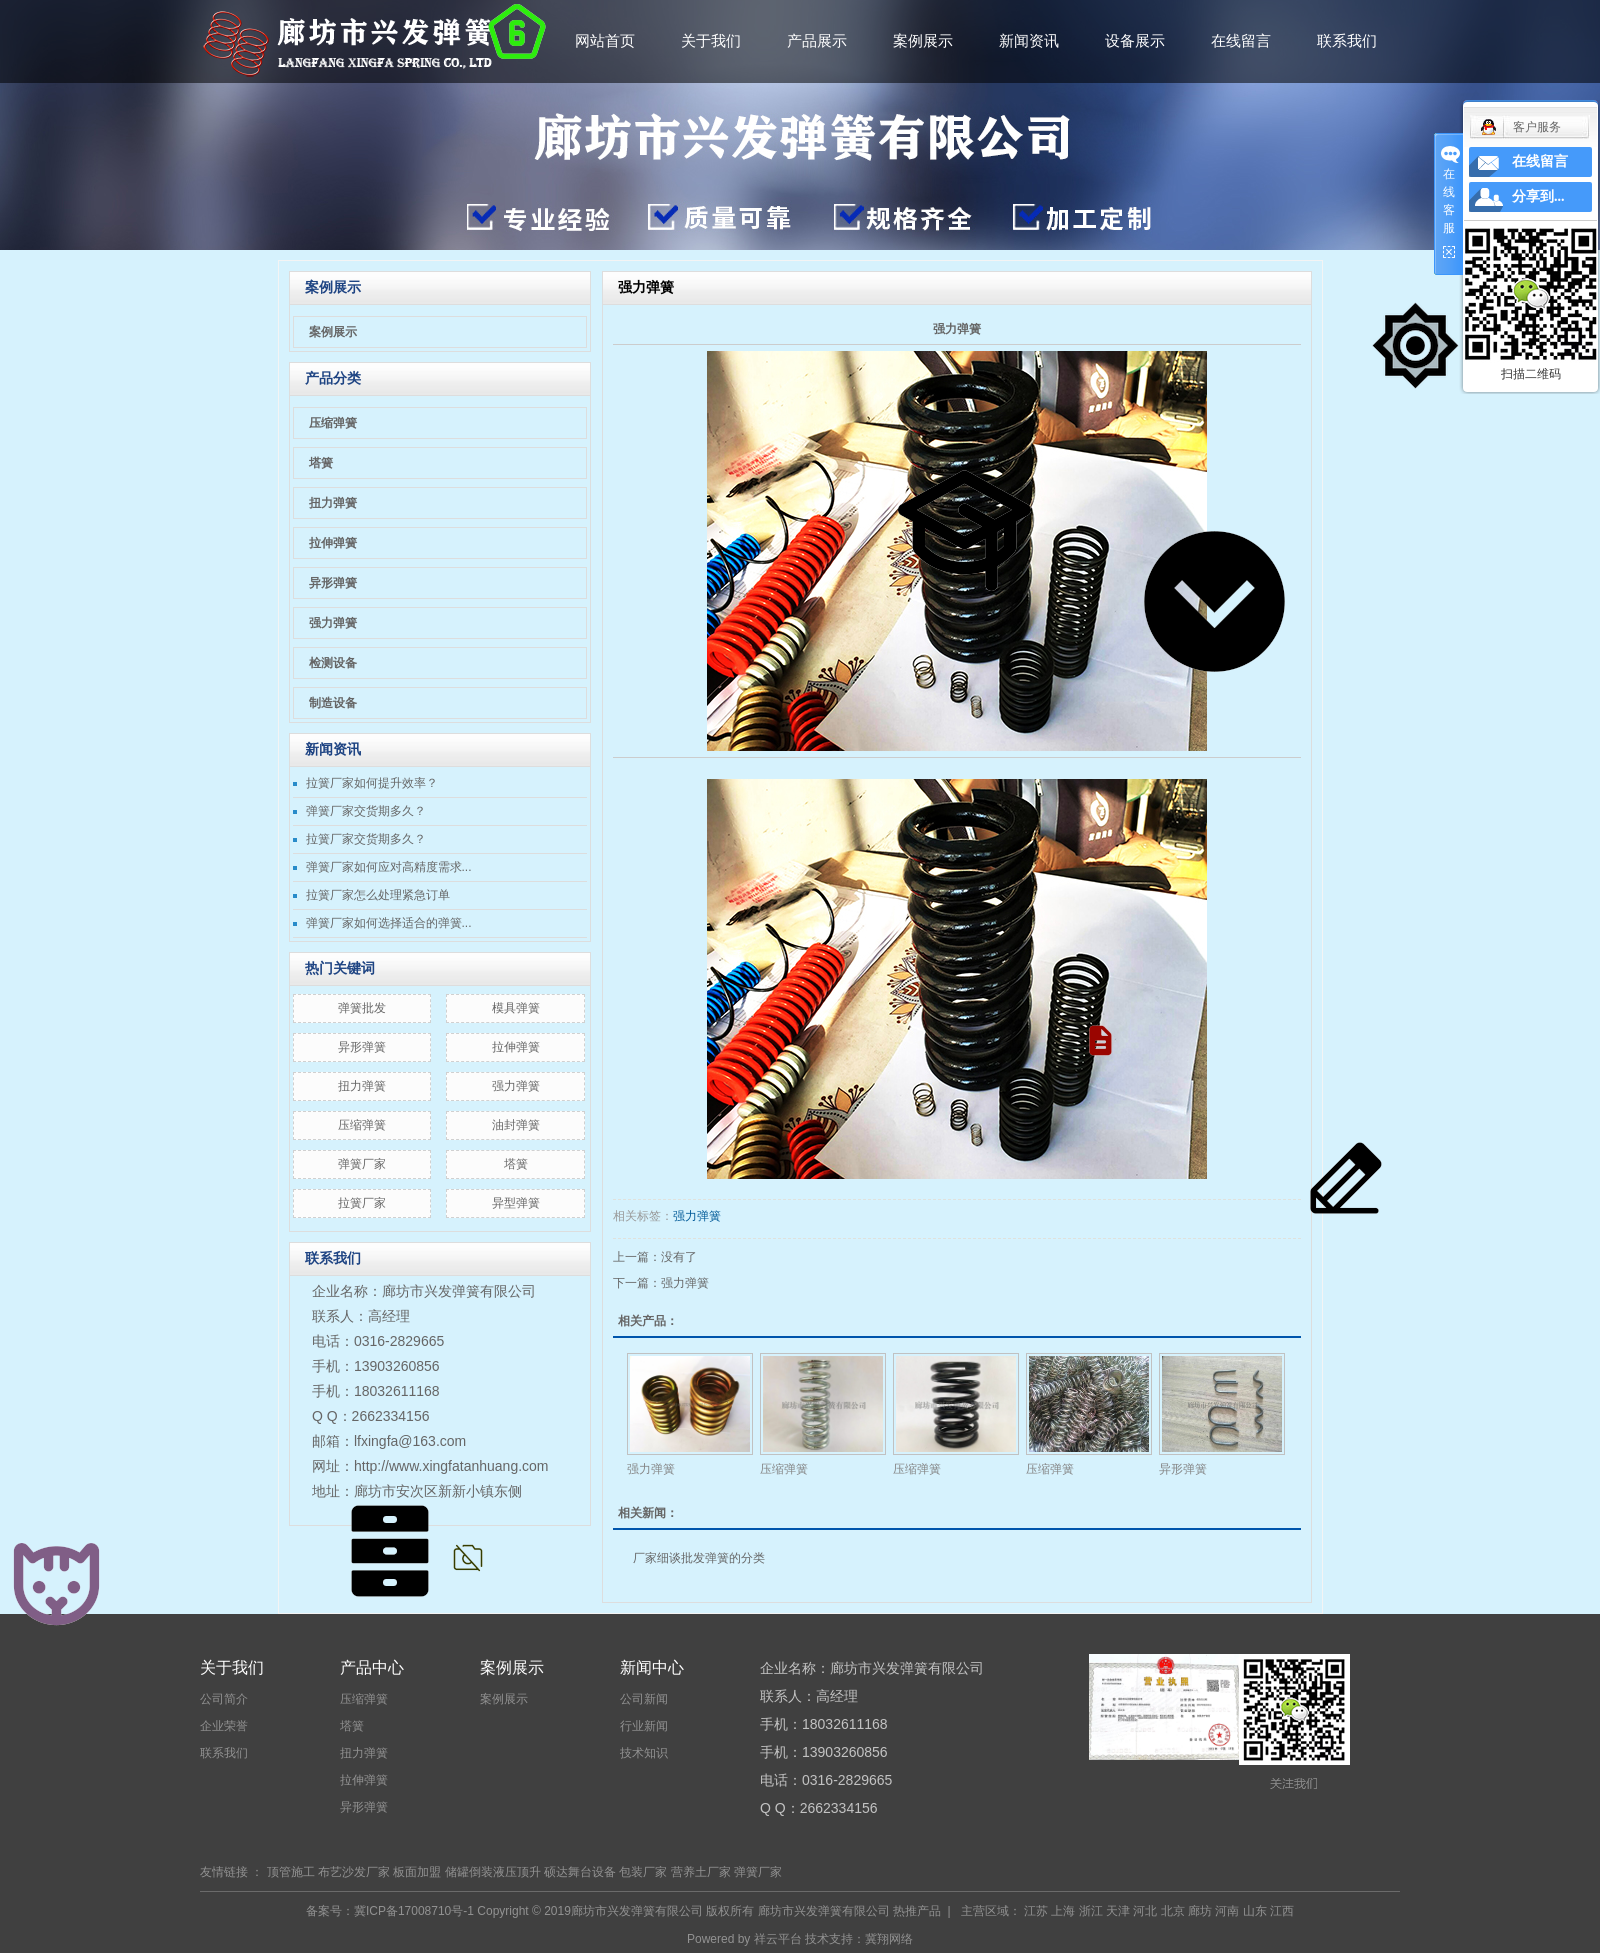 The height and width of the screenshot is (1953, 1600). Describe the element at coordinates (1415, 345) in the screenshot. I see `increase screen brightness` at that location.